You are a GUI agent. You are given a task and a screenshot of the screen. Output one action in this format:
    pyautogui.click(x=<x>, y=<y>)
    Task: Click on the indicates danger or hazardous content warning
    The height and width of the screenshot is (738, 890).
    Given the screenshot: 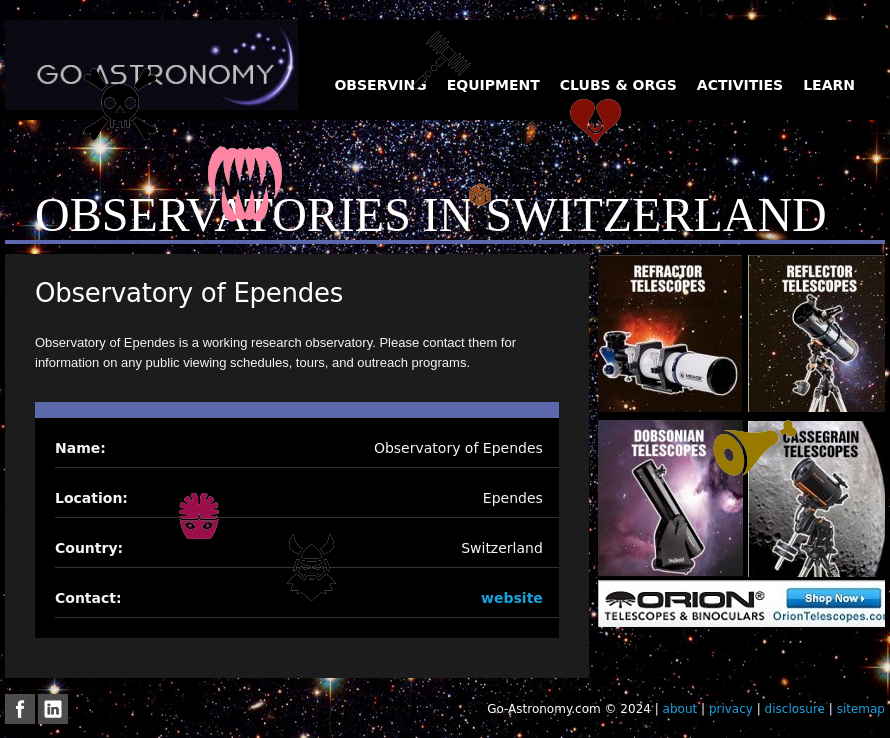 What is the action you would take?
    pyautogui.click(x=120, y=104)
    